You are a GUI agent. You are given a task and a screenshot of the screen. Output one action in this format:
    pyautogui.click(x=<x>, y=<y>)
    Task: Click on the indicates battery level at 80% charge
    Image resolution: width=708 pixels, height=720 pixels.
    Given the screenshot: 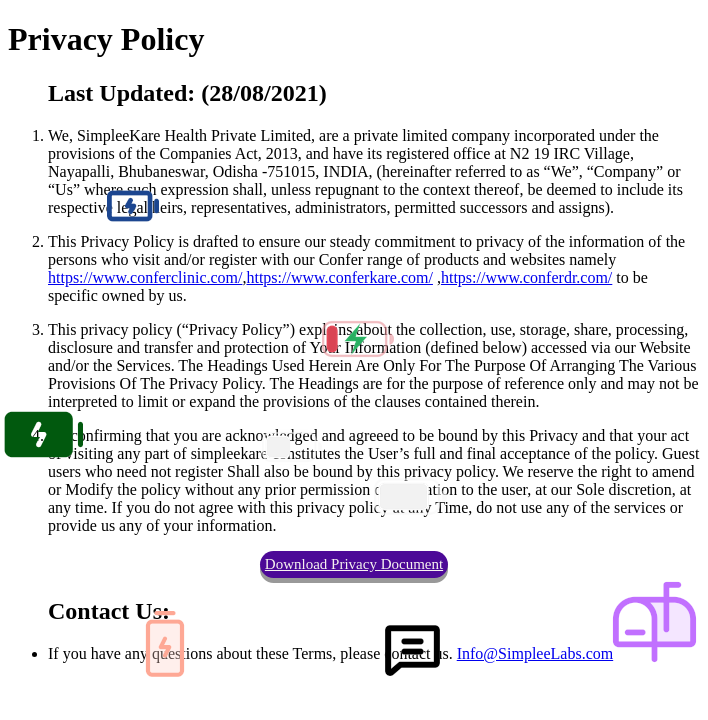 What is the action you would take?
    pyautogui.click(x=410, y=496)
    